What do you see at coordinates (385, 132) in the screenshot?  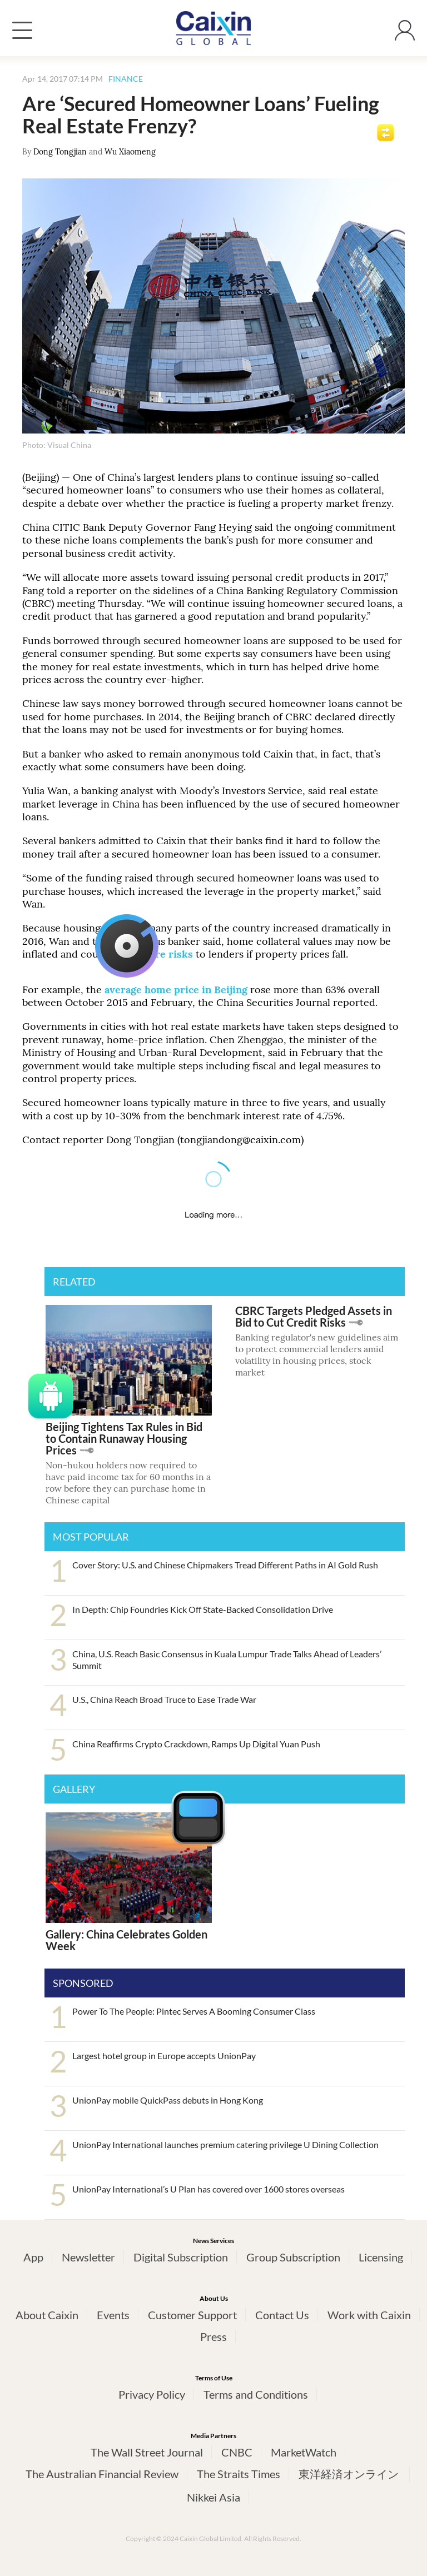 I see `switch to a different user account` at bounding box center [385, 132].